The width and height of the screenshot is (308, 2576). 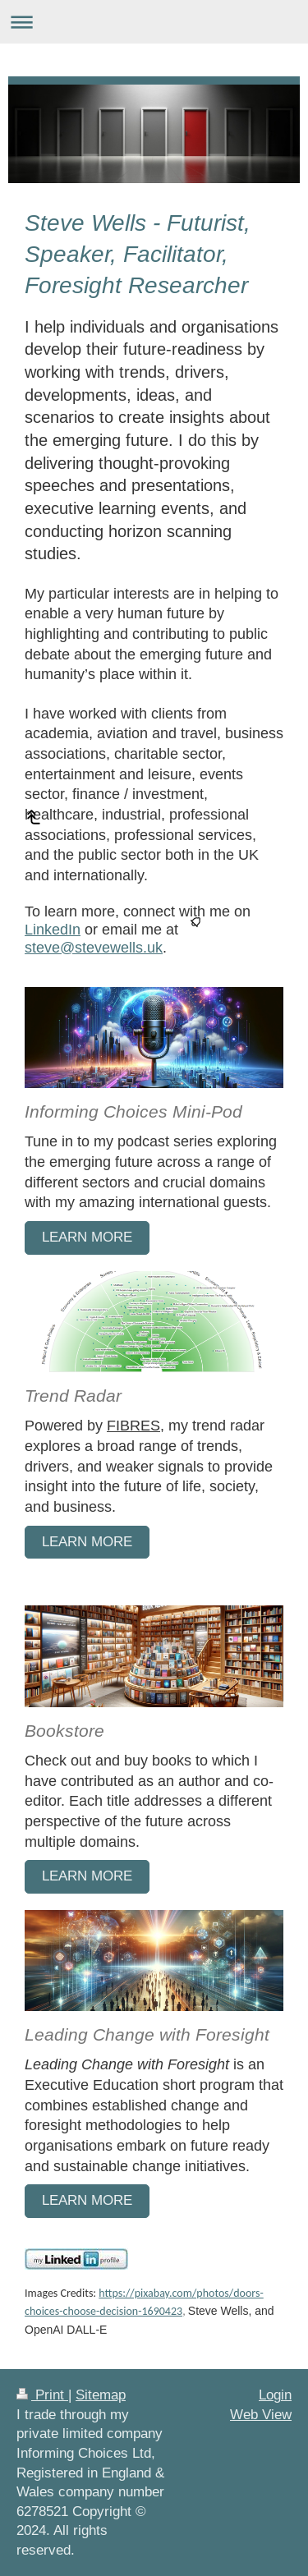 I want to click on active notification alert, so click(x=195, y=922).